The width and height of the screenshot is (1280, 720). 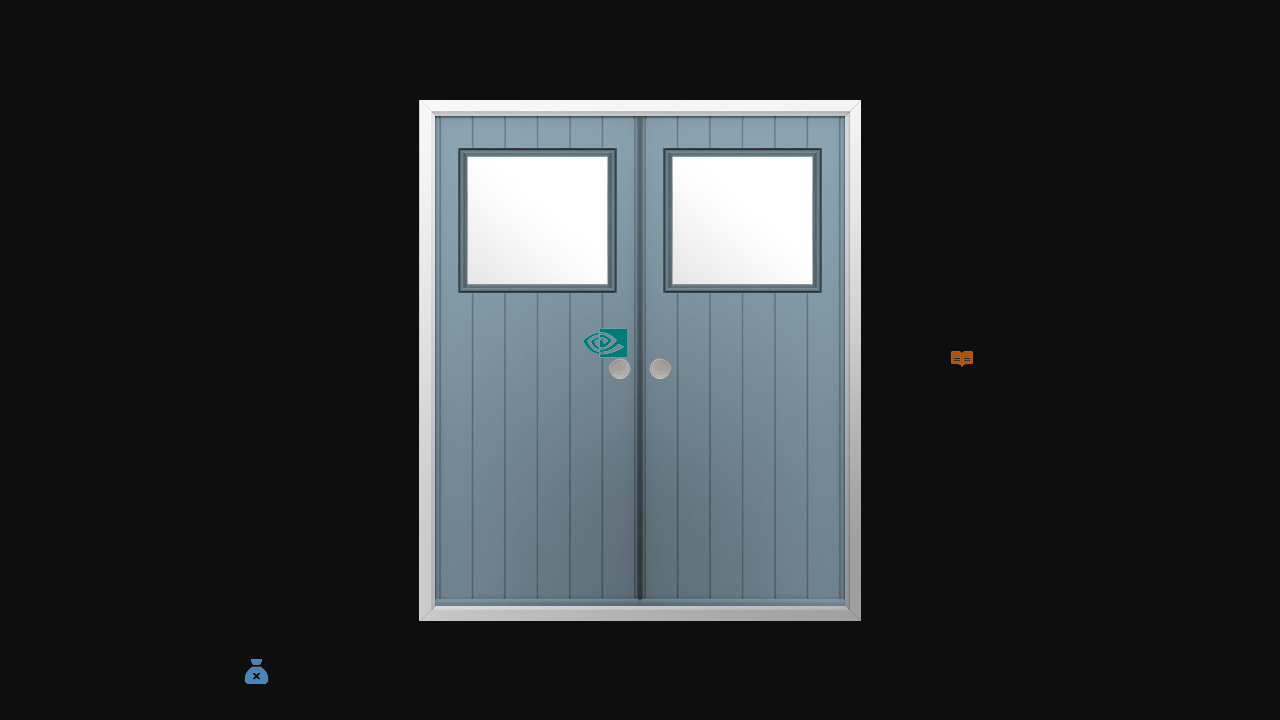 I want to click on view readme documentation, so click(x=962, y=359).